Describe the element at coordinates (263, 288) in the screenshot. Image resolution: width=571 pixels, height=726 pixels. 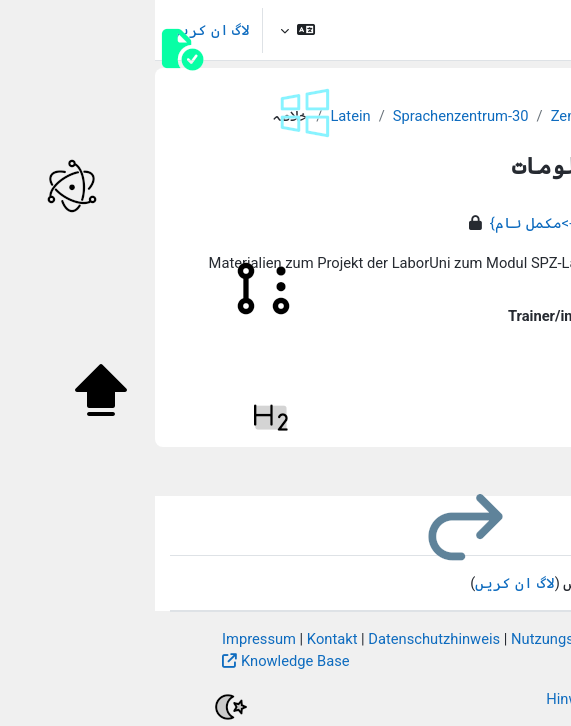
I see `create a draft pull request` at that location.